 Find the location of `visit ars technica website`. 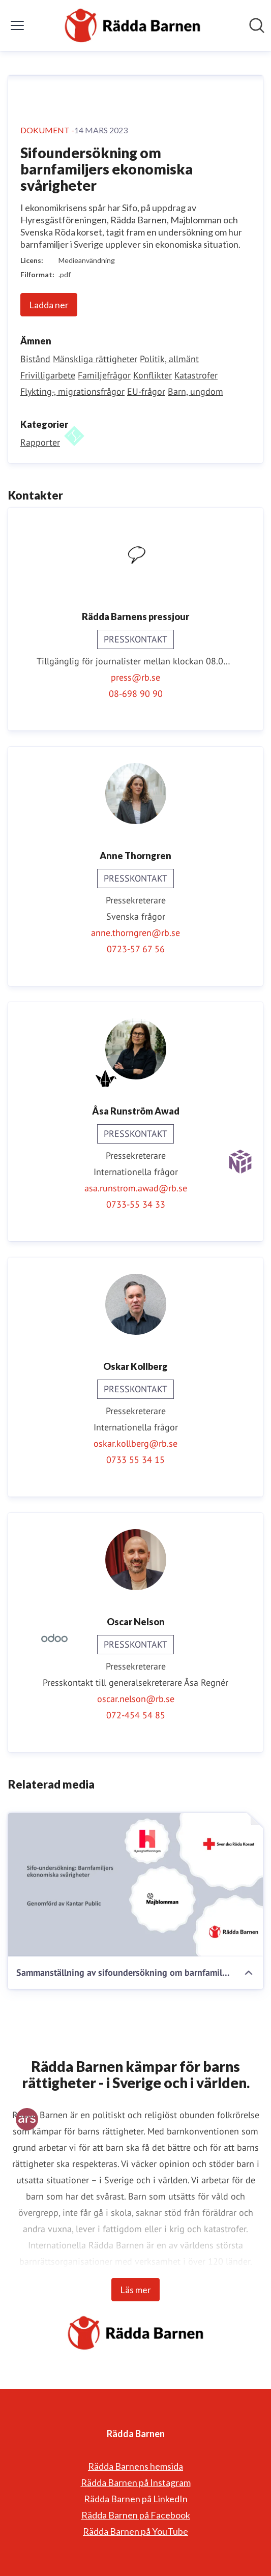

visit ars technica website is located at coordinates (27, 2119).